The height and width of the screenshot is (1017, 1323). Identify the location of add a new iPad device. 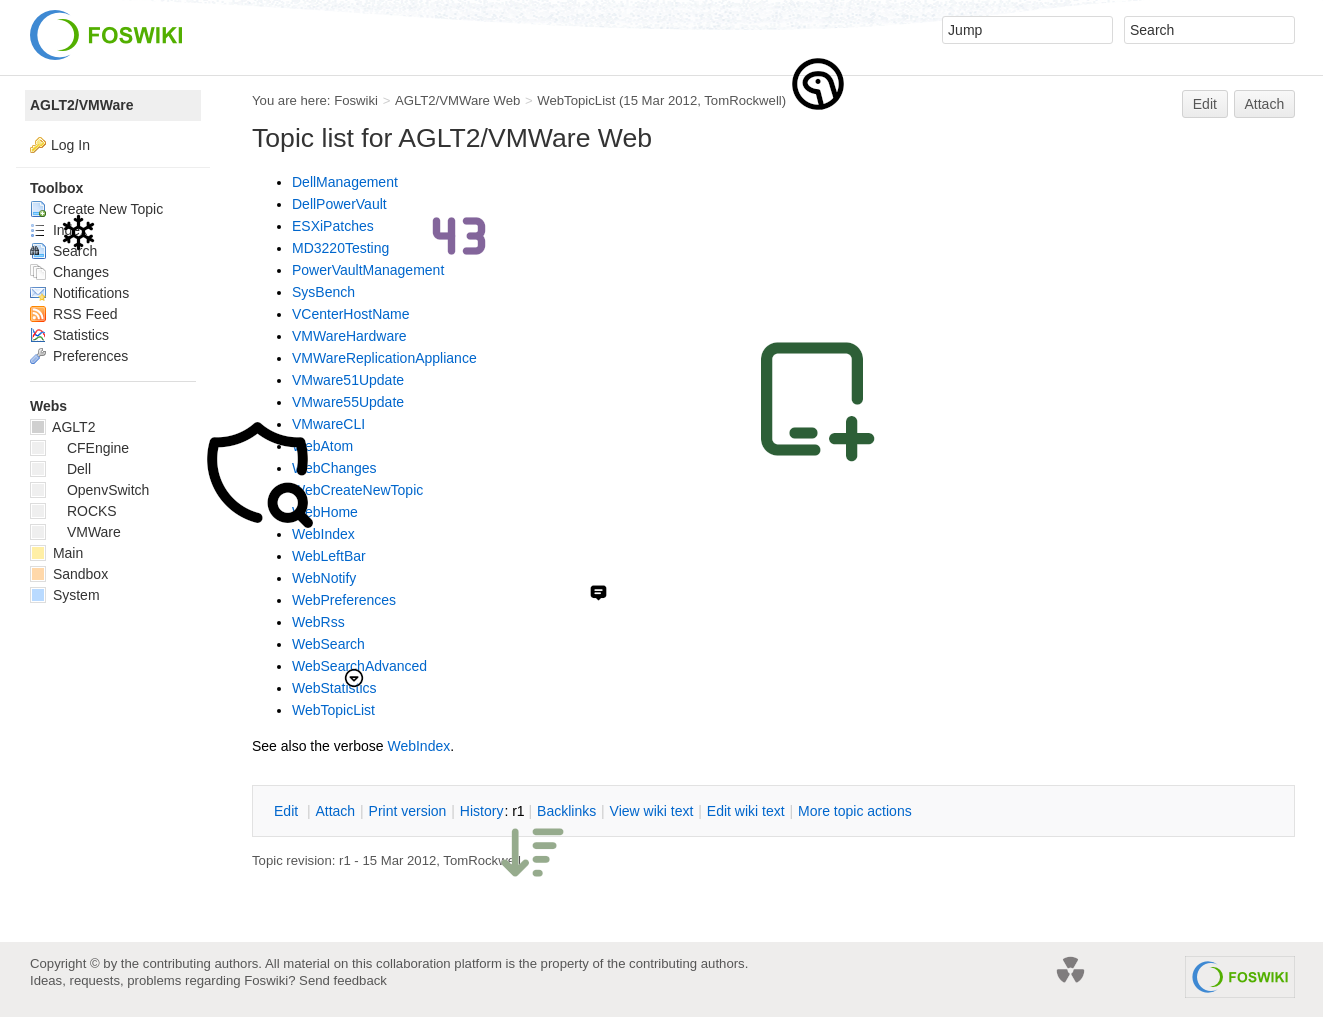
(812, 399).